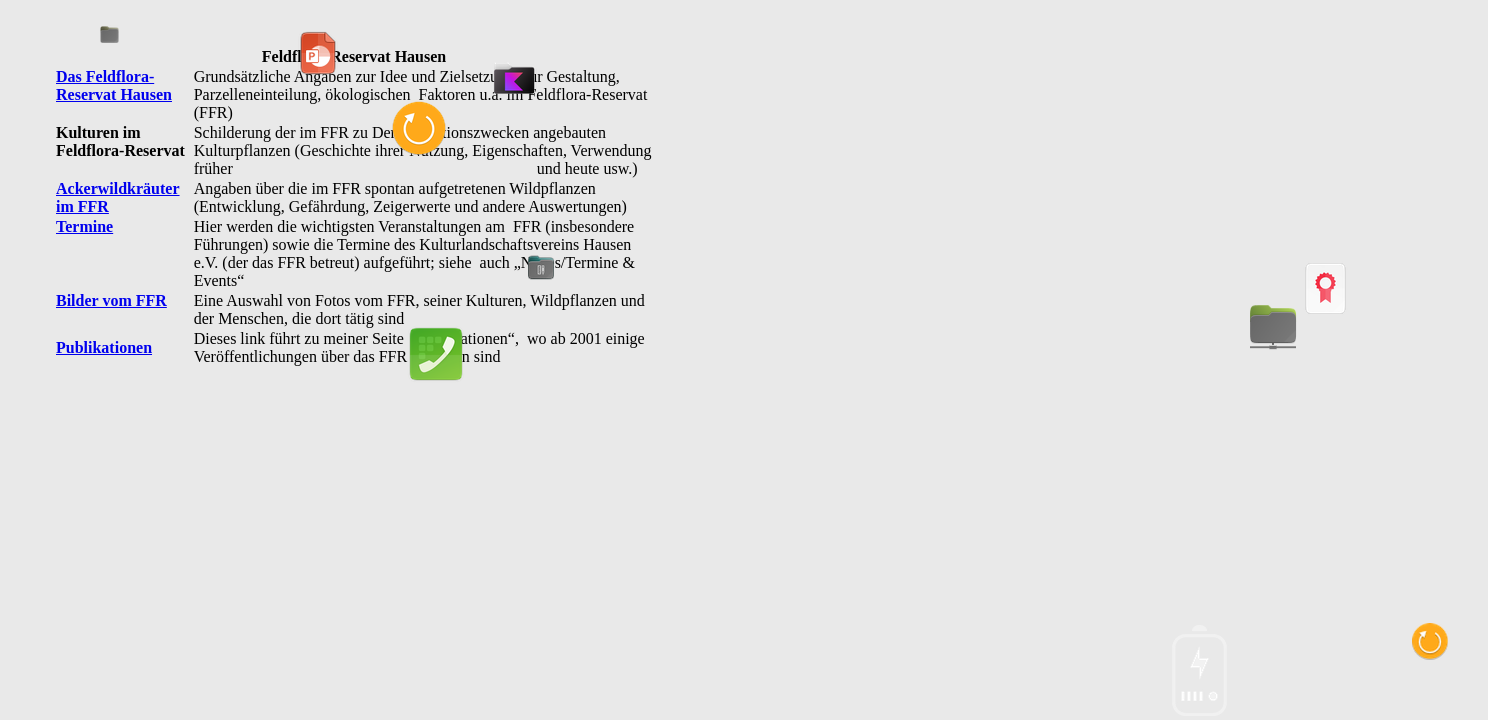 This screenshot has height=720, width=1488. I want to click on battery connected to uninterruptible power supply (UPS), so click(1199, 670).